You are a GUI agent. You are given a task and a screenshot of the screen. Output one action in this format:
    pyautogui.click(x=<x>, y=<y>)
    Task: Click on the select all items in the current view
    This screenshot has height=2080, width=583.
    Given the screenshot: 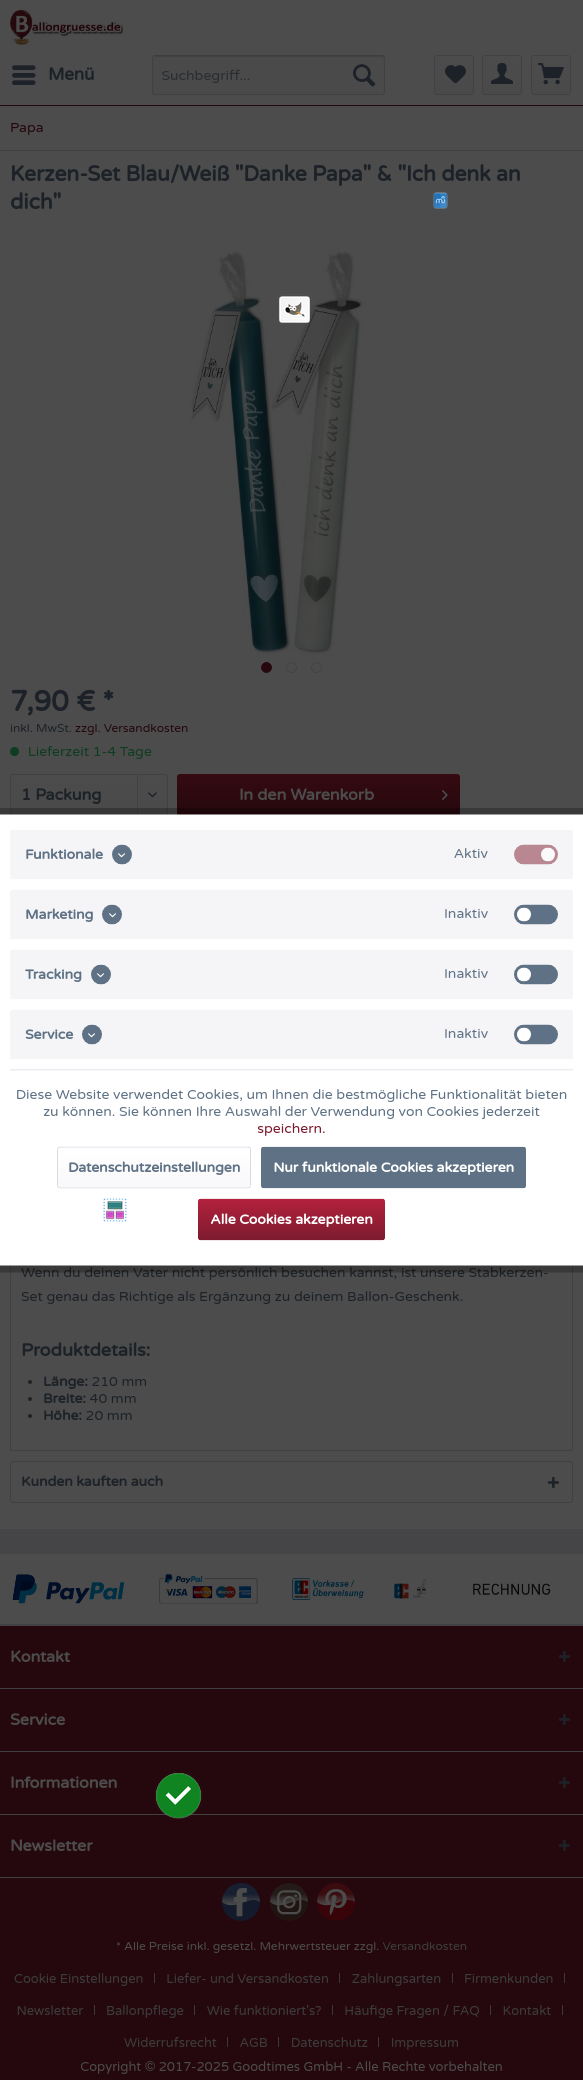 What is the action you would take?
    pyautogui.click(x=115, y=1210)
    